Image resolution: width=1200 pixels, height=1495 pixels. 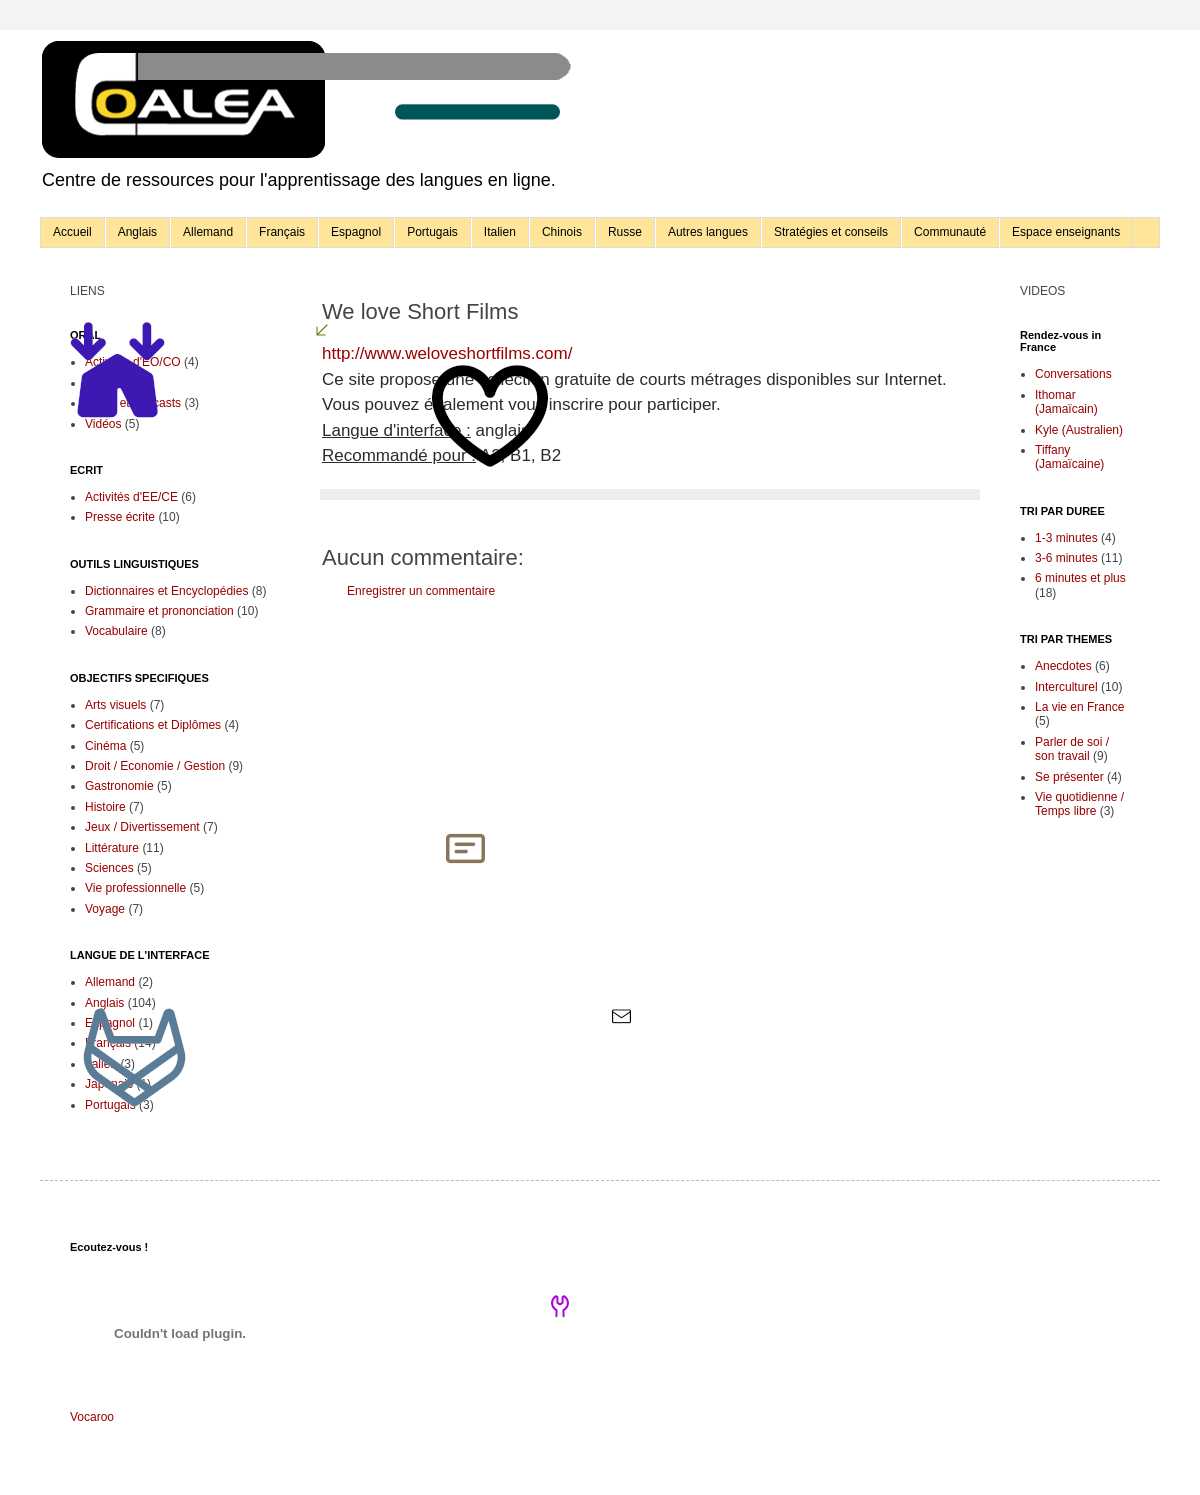 What do you see at coordinates (490, 416) in the screenshot?
I see `like or favorite an item` at bounding box center [490, 416].